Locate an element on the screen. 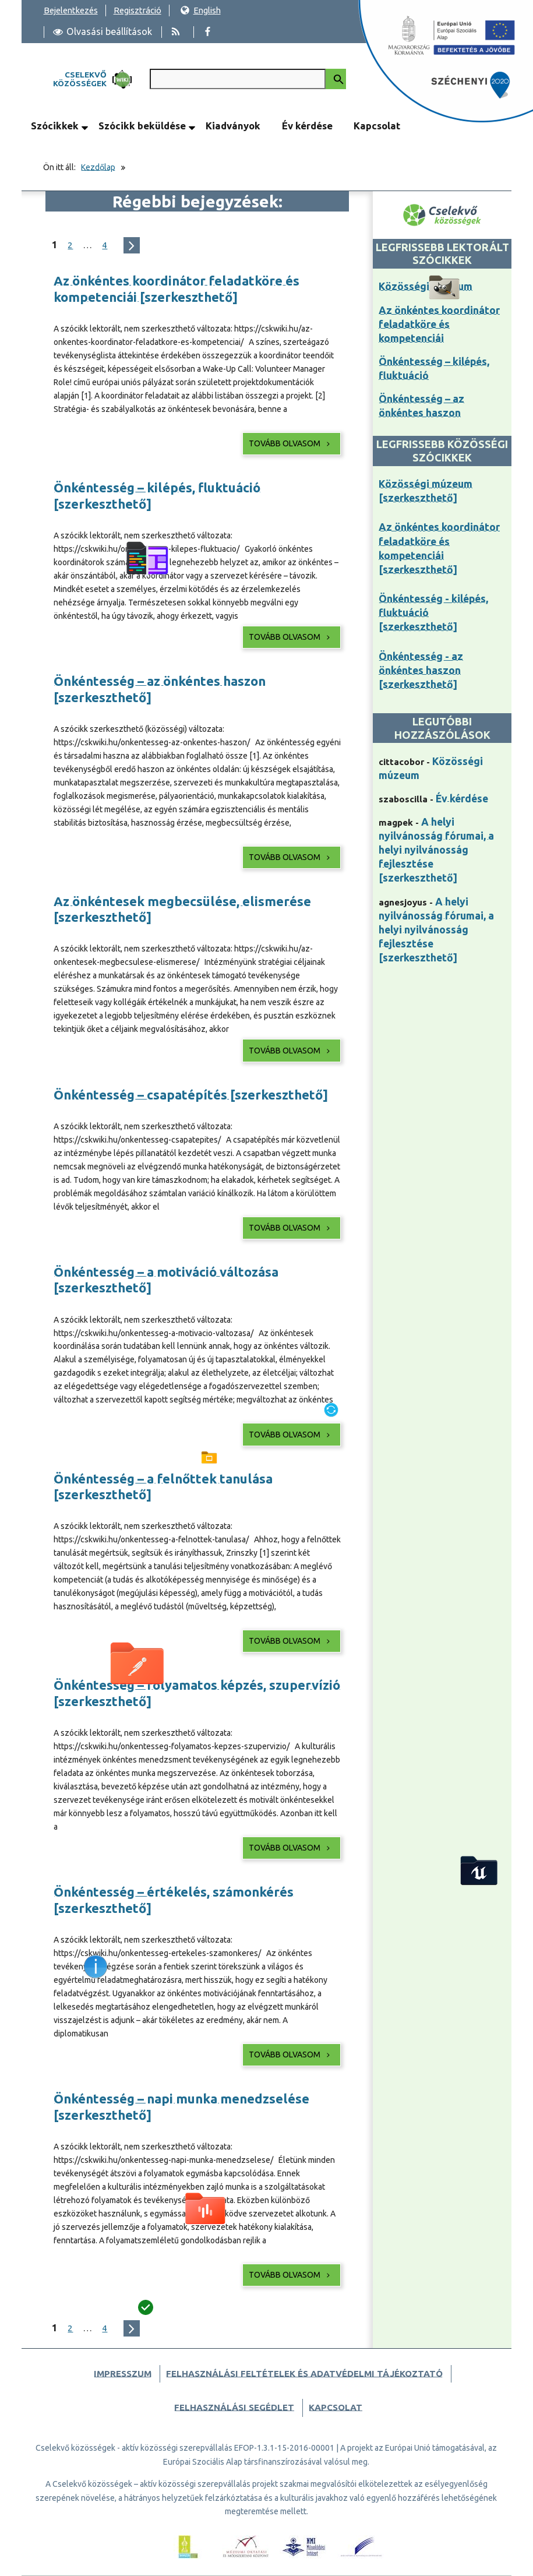 Image resolution: width=533 pixels, height=2576 pixels. indicates file is syncing with shared folder is located at coordinates (331, 1409).